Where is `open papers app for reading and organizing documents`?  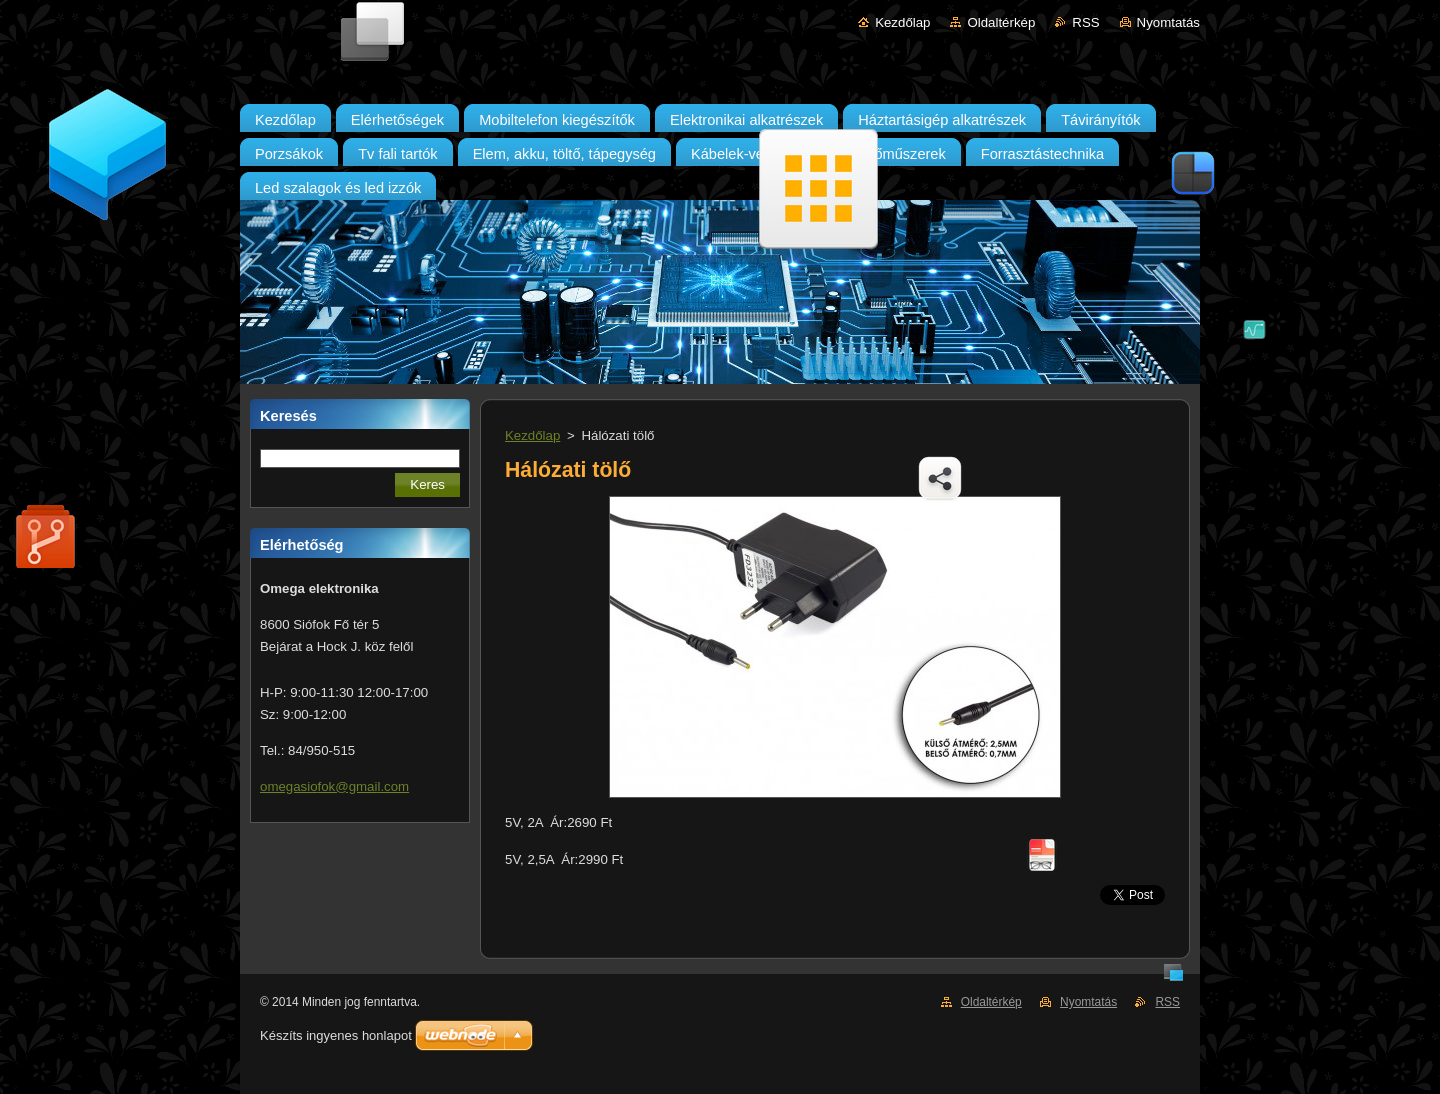 open papers app for reading and organizing documents is located at coordinates (1042, 855).